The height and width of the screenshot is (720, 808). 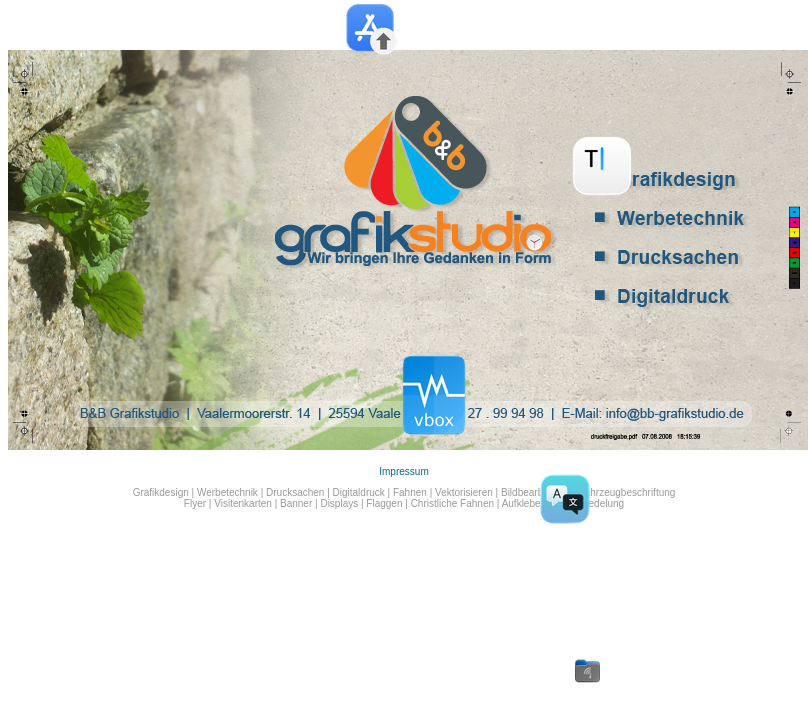 What do you see at coordinates (434, 395) in the screenshot?
I see `virtualbox virtual machine configuration file` at bounding box center [434, 395].